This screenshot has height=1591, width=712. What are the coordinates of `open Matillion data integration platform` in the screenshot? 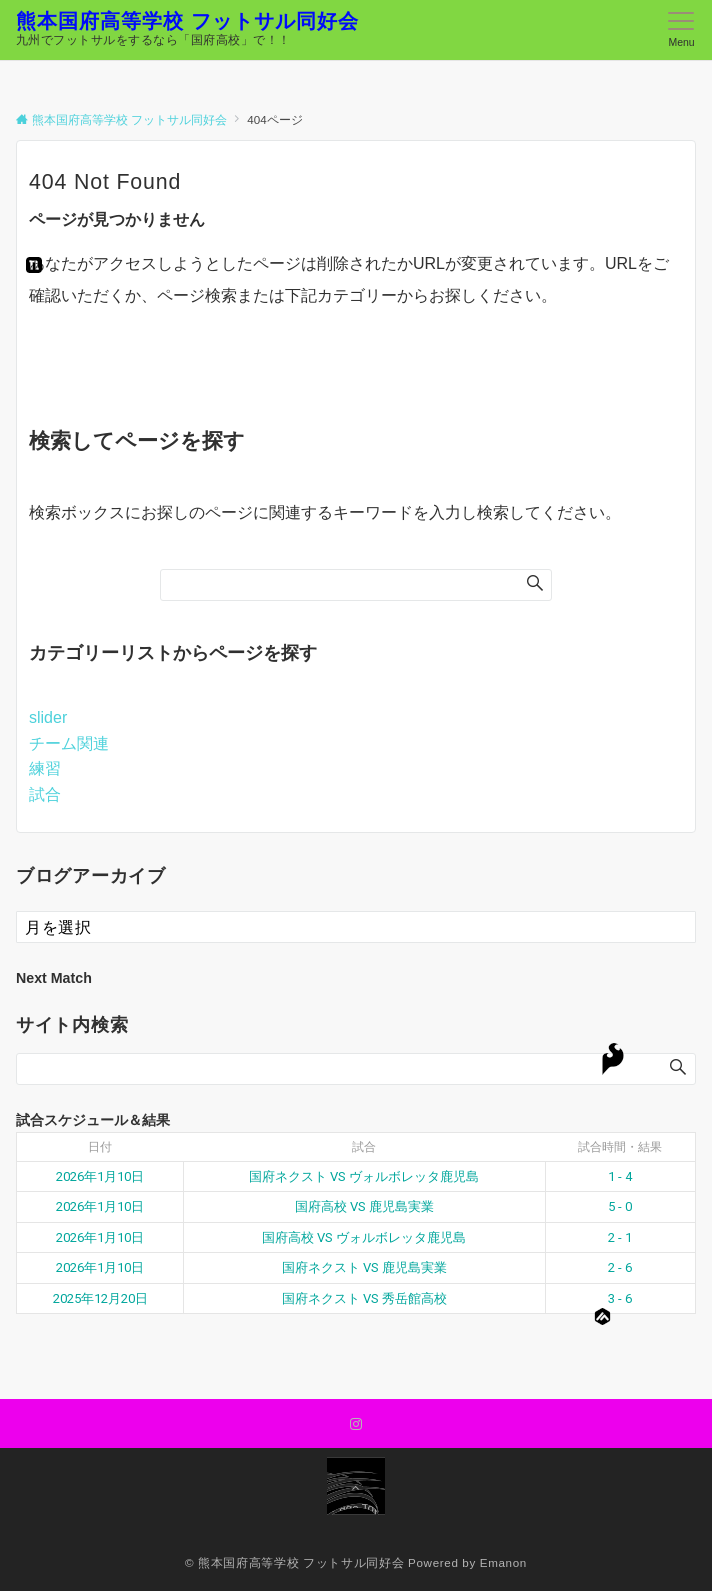 It's located at (602, 1316).